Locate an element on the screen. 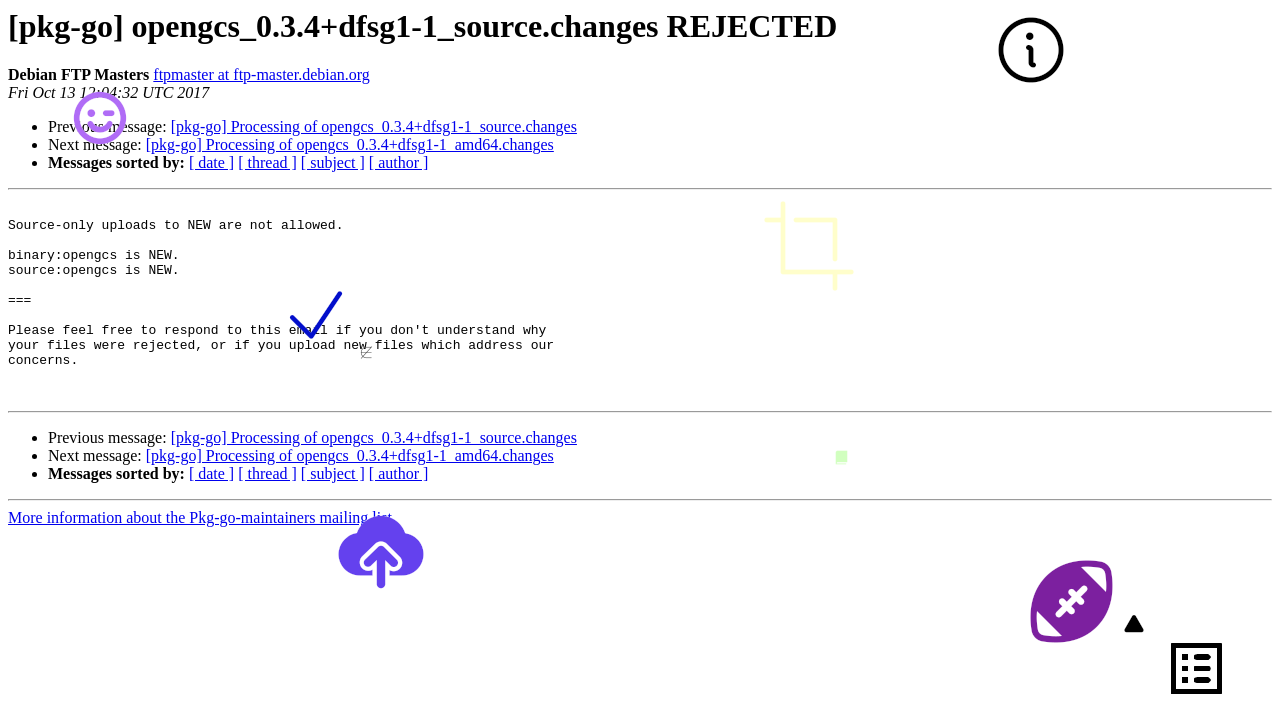  confirm or complete an action is located at coordinates (316, 315).